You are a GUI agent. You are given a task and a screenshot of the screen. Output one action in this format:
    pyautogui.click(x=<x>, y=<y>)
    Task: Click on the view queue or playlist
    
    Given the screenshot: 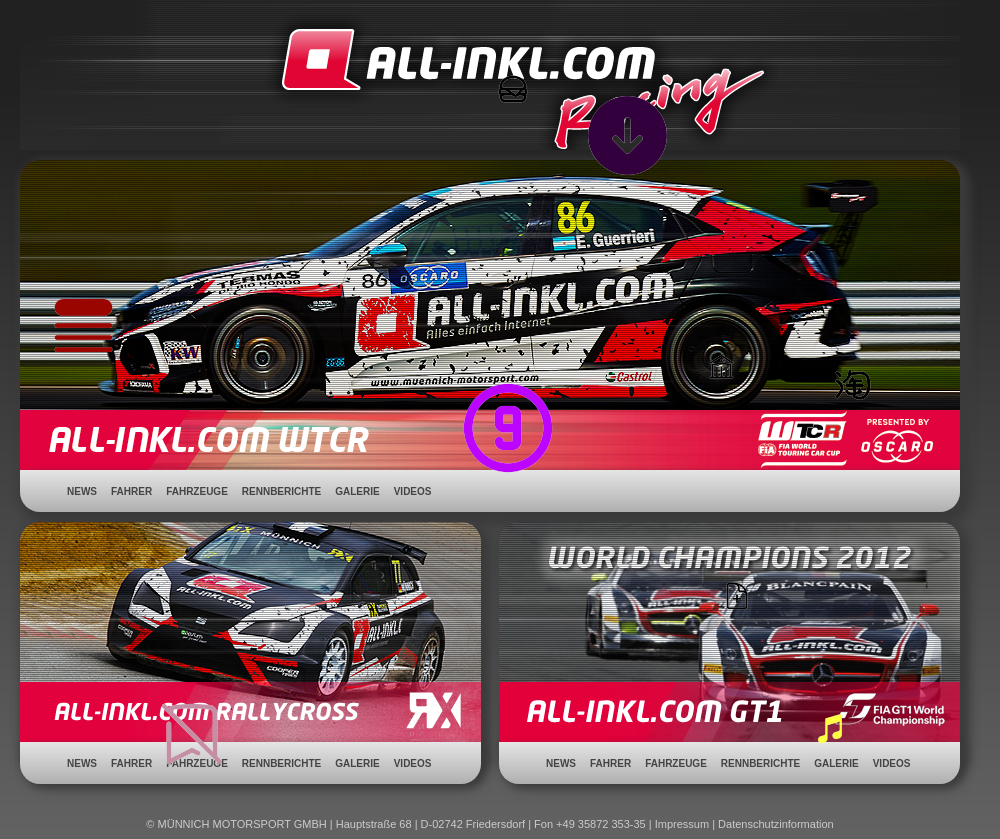 What is the action you would take?
    pyautogui.click(x=83, y=325)
    